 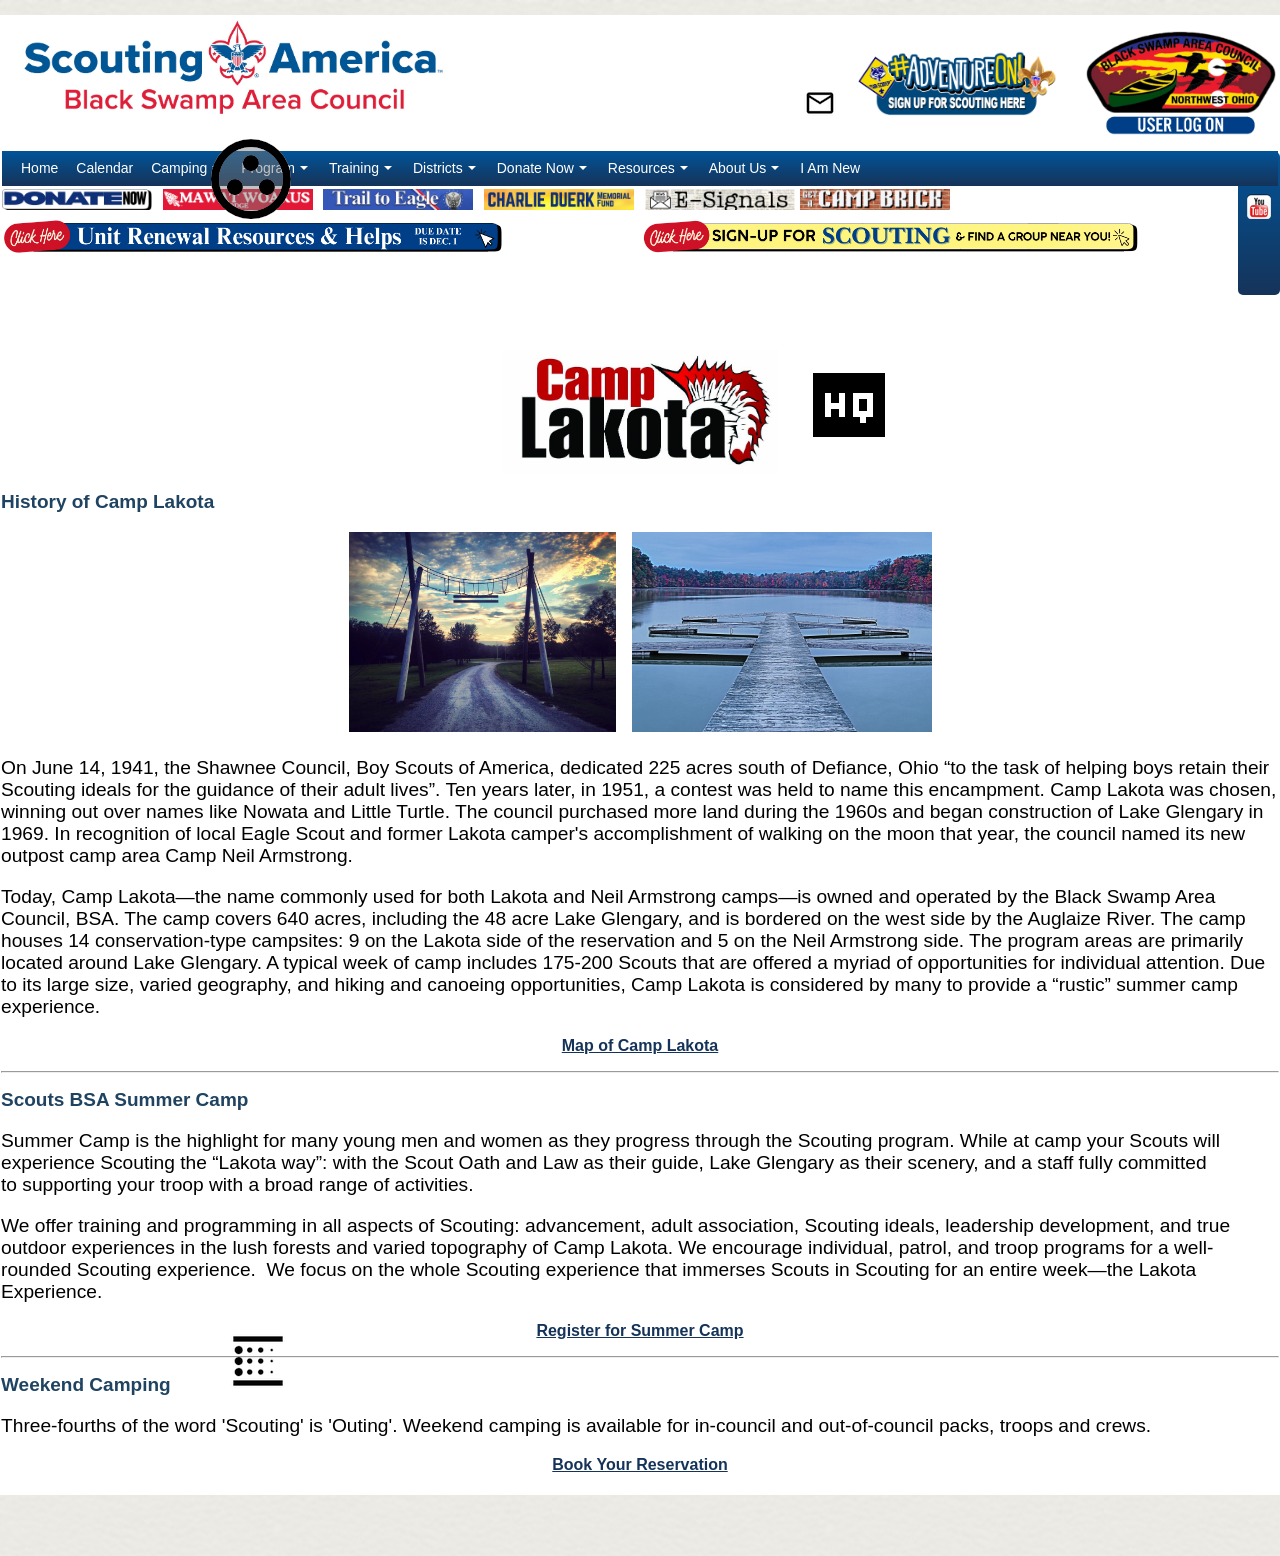 I want to click on switch to high quality playback, so click(x=849, y=405).